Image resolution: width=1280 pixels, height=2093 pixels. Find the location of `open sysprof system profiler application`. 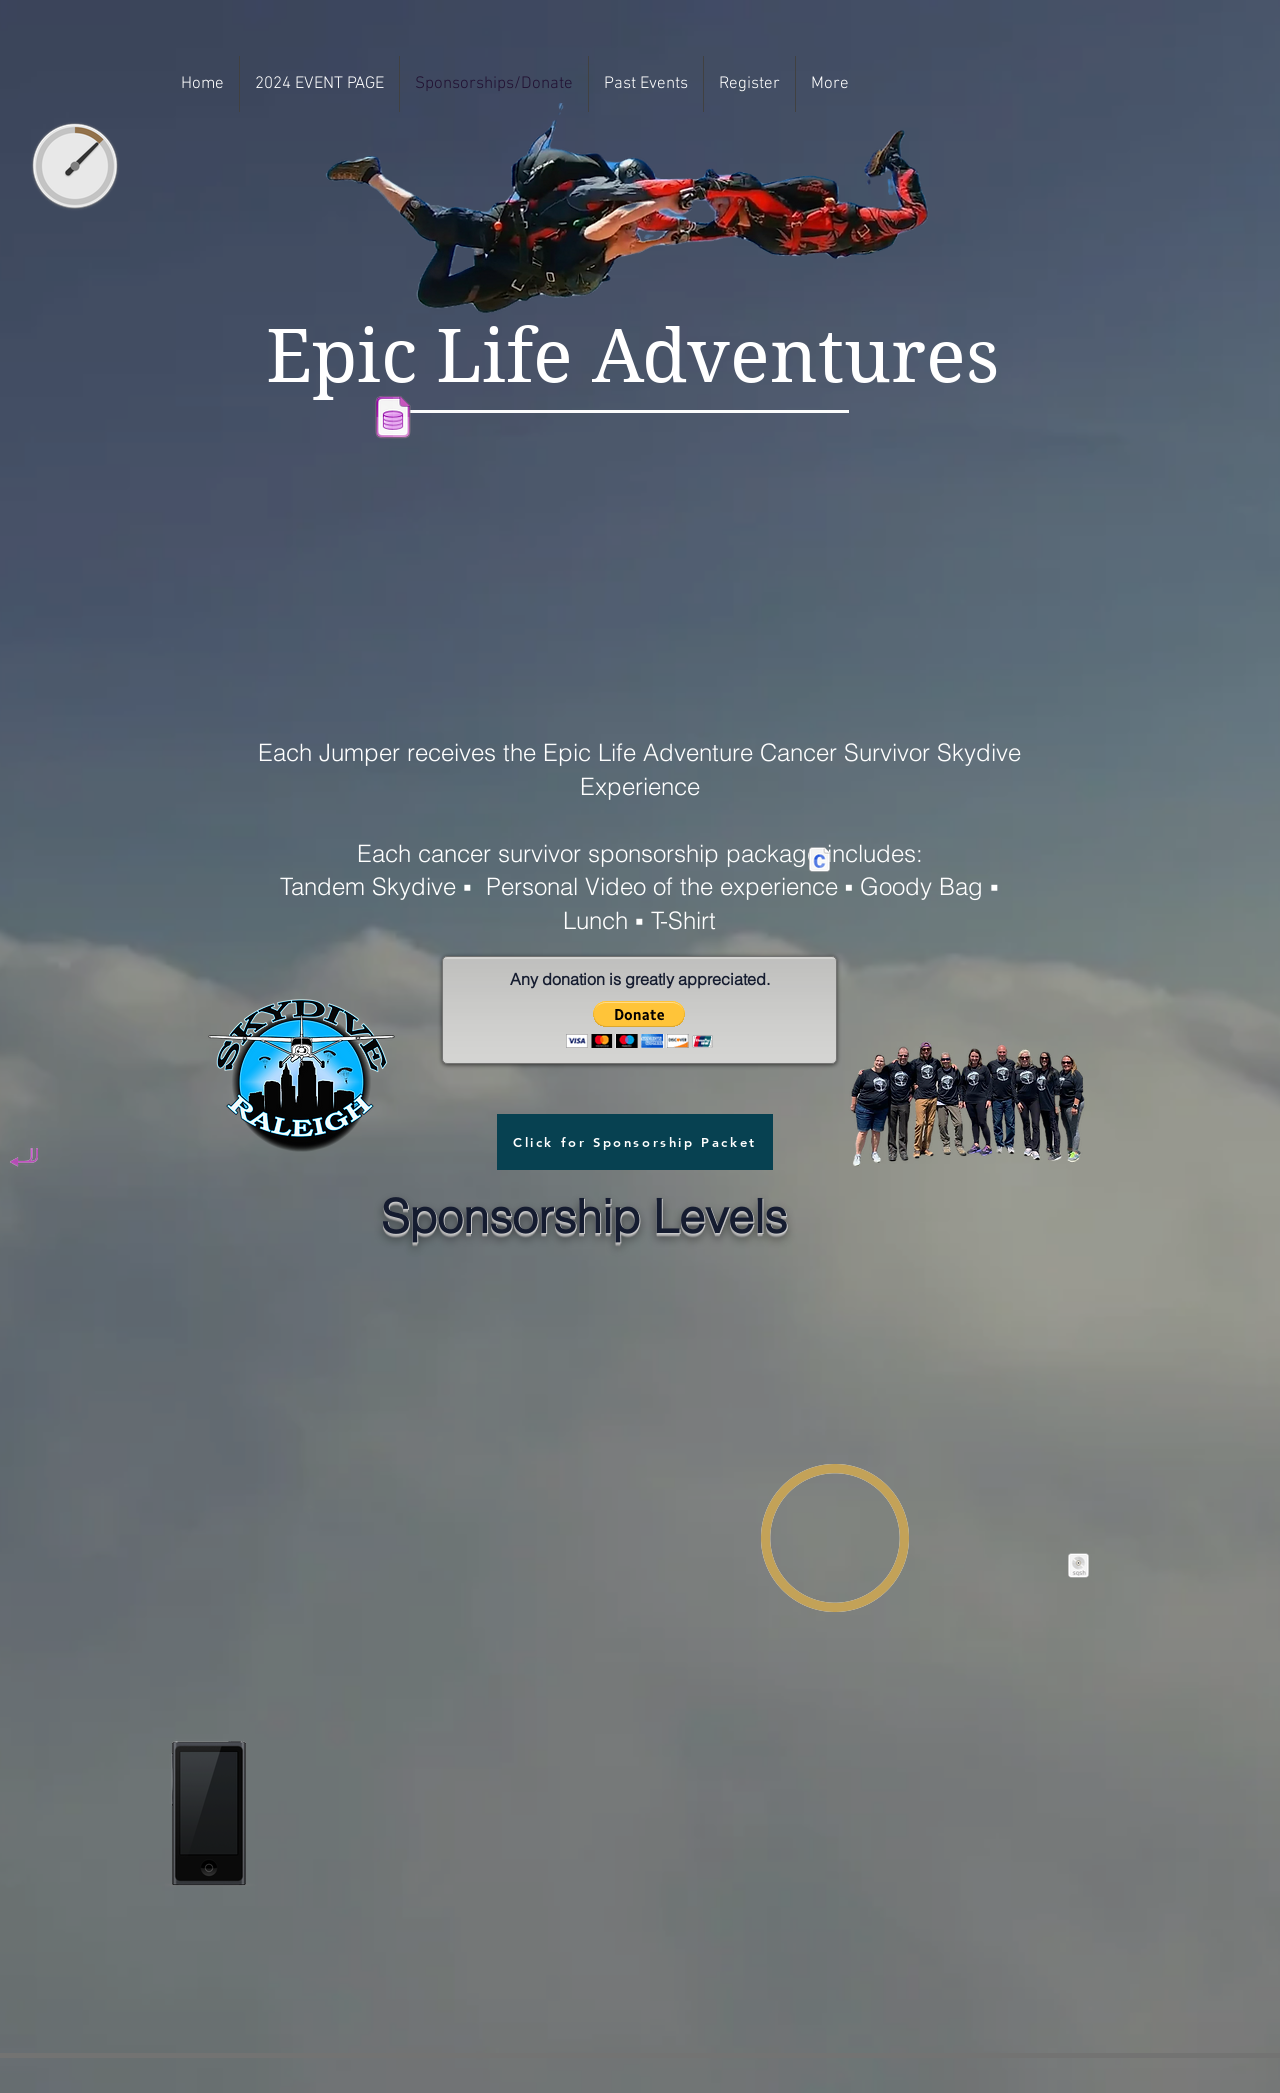

open sysprof system profiler application is located at coordinates (75, 166).